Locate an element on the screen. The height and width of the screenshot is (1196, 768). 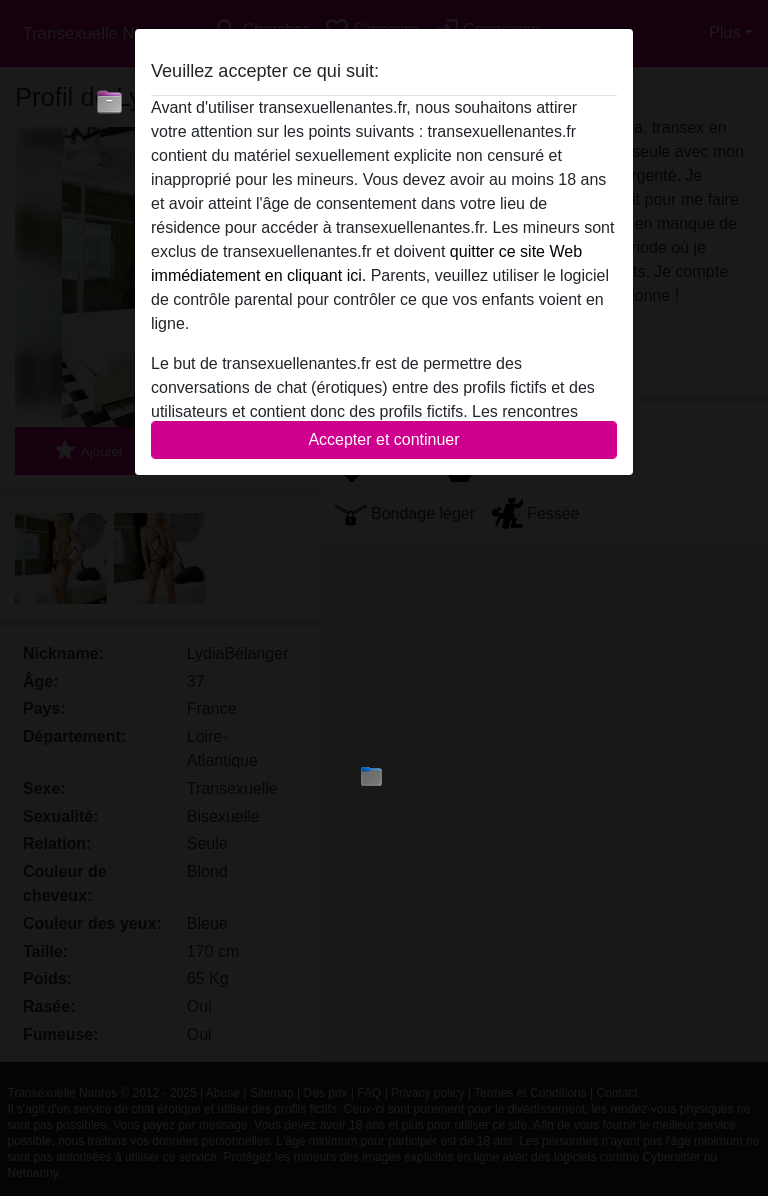
open a folder to view its contents is located at coordinates (371, 776).